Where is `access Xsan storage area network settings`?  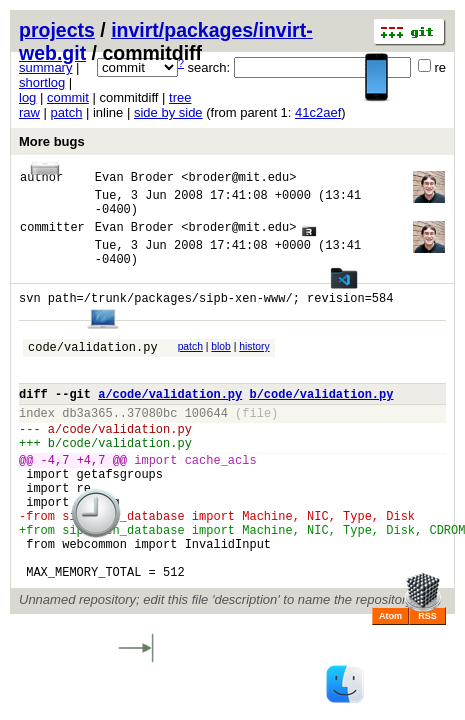
access Xsan storage area network settings is located at coordinates (423, 593).